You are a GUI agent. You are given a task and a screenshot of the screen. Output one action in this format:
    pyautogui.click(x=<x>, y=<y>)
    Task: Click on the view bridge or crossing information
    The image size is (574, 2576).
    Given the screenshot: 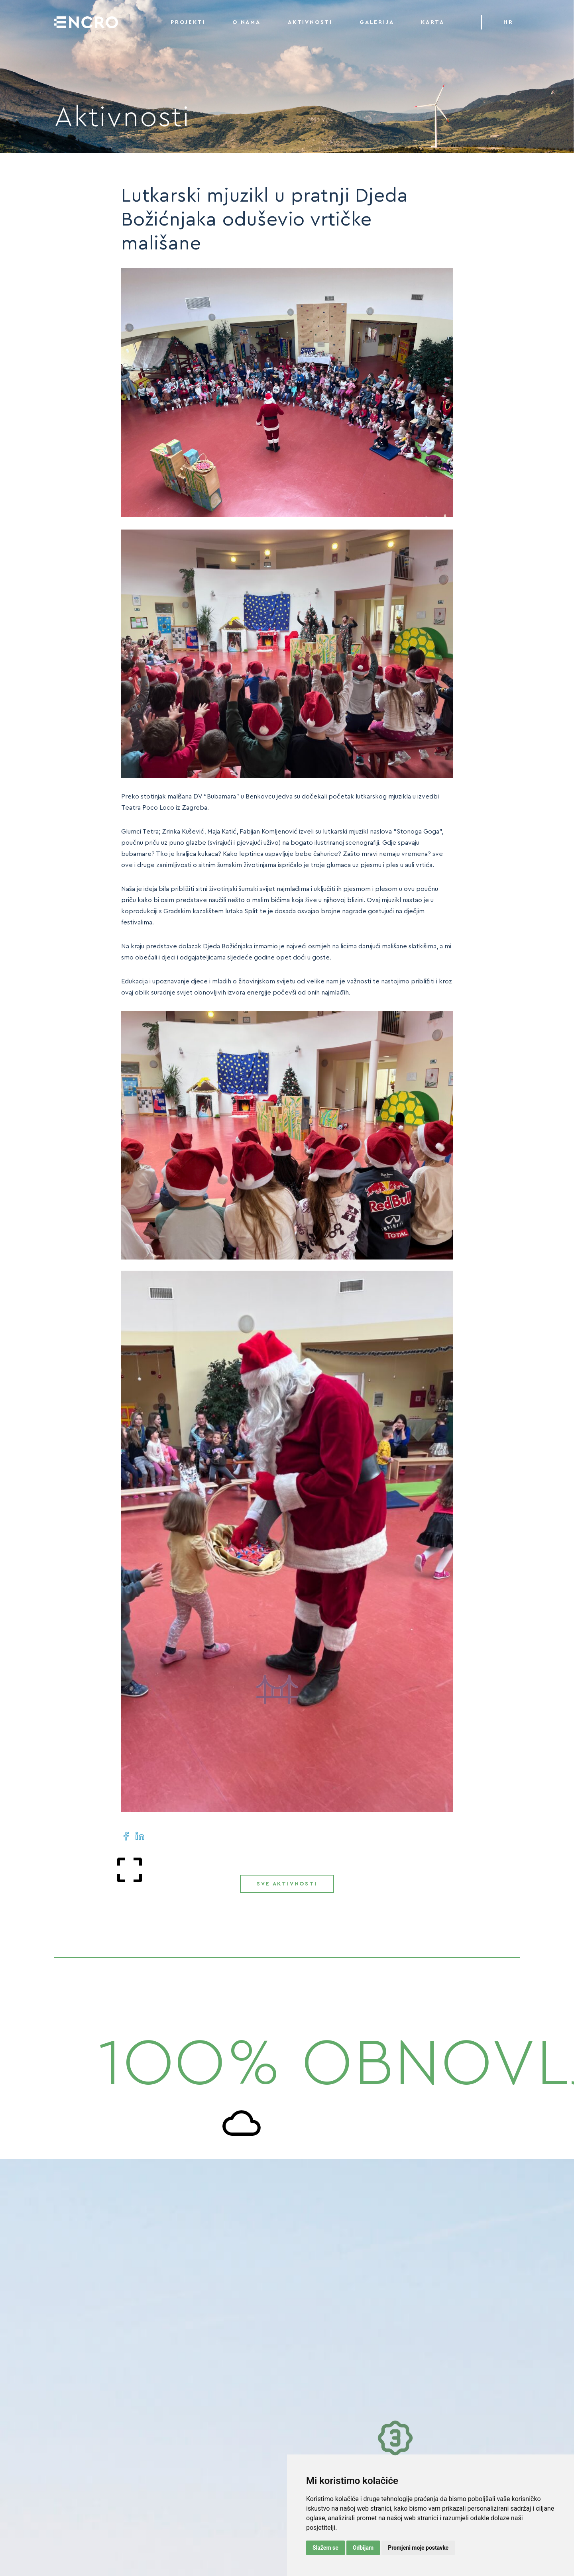 What is the action you would take?
    pyautogui.click(x=277, y=1689)
    